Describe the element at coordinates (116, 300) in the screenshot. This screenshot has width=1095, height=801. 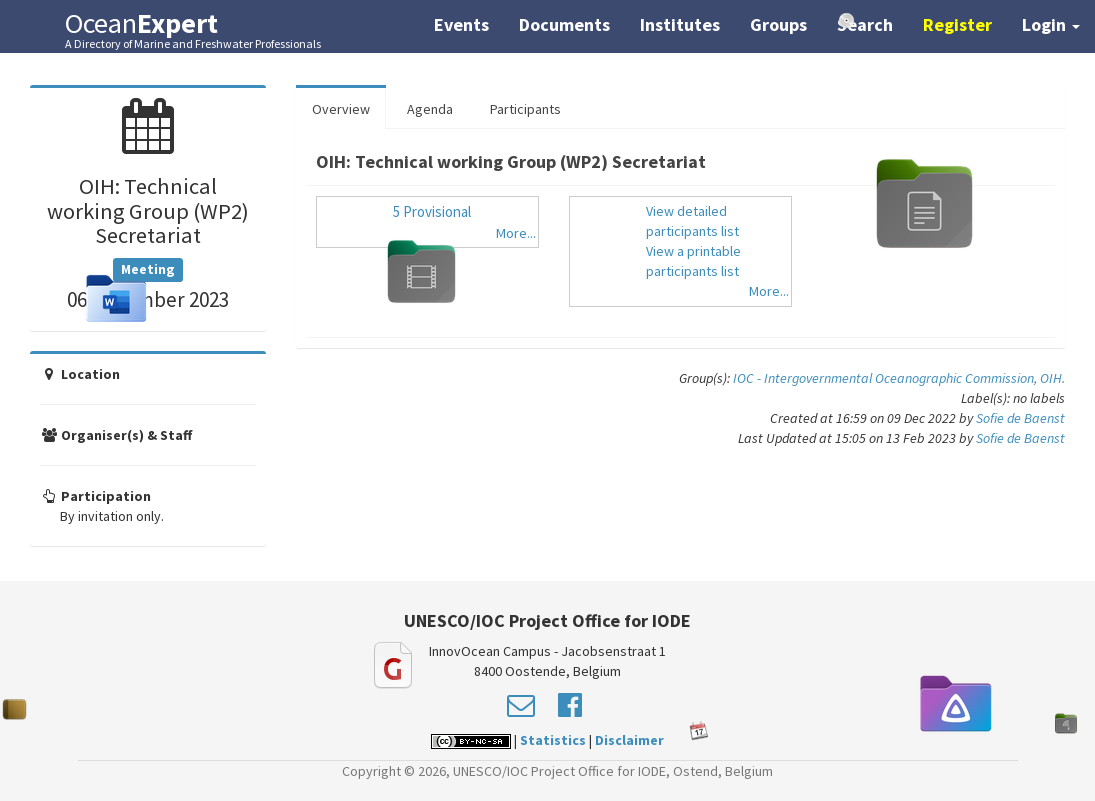
I see `open folder containing Microsoft Word documents` at that location.